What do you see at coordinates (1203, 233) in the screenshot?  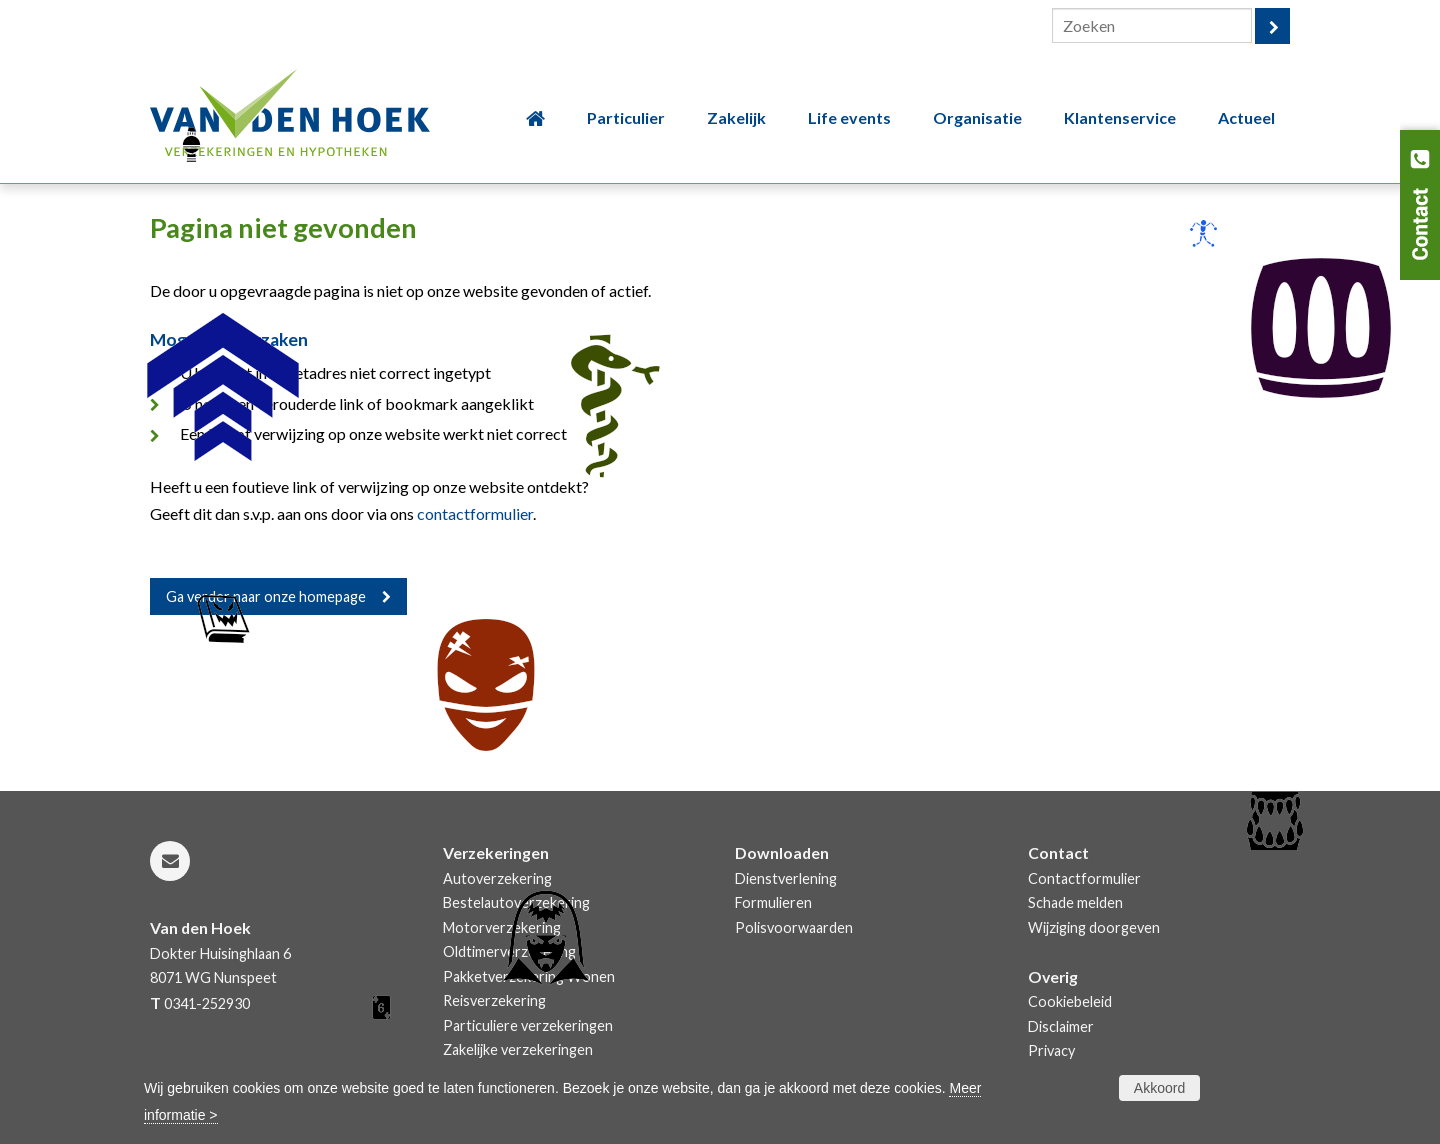 I see `access puppet or marionette controls` at bounding box center [1203, 233].